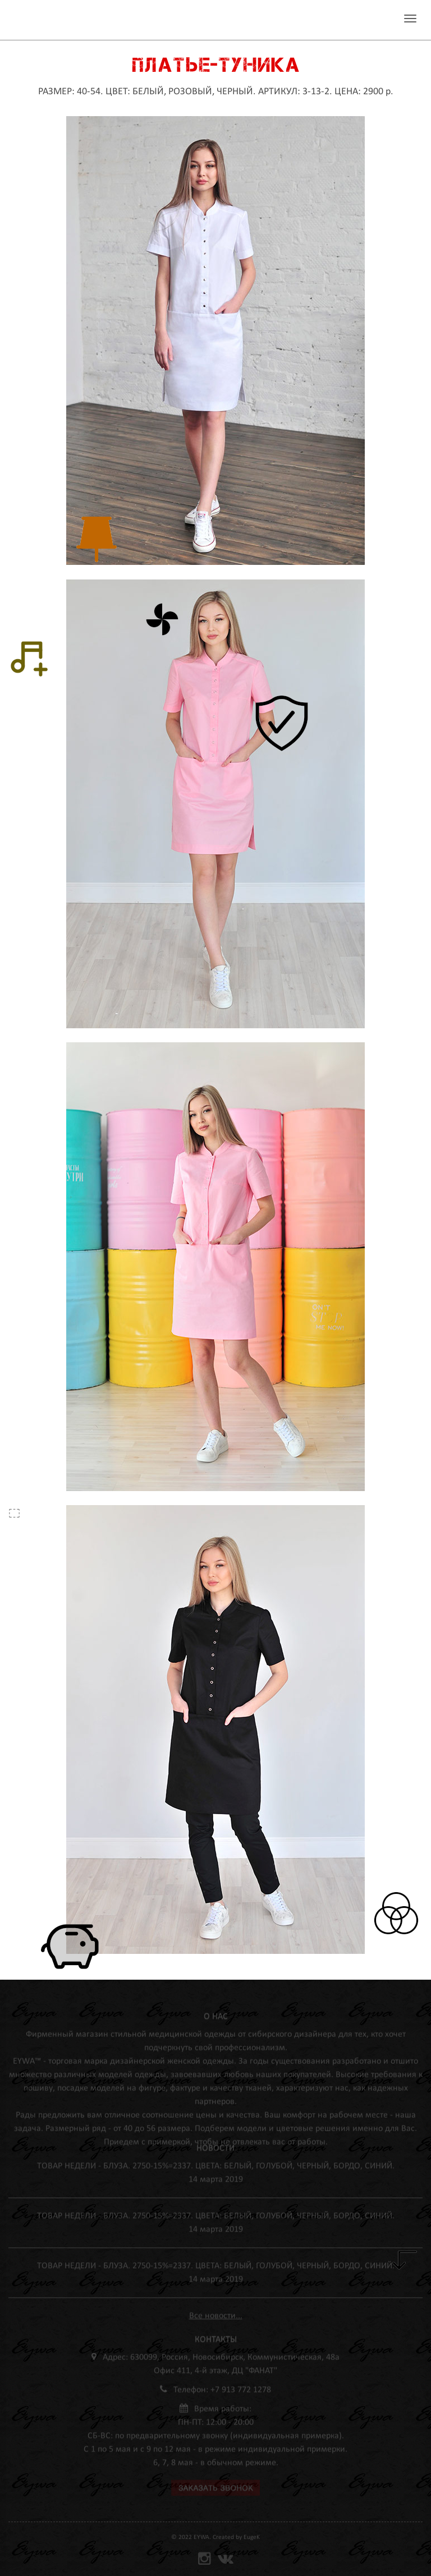 Image resolution: width=431 pixels, height=2576 pixels. What do you see at coordinates (404, 2258) in the screenshot?
I see `navigate back and down in a menu hierarchy` at bounding box center [404, 2258].